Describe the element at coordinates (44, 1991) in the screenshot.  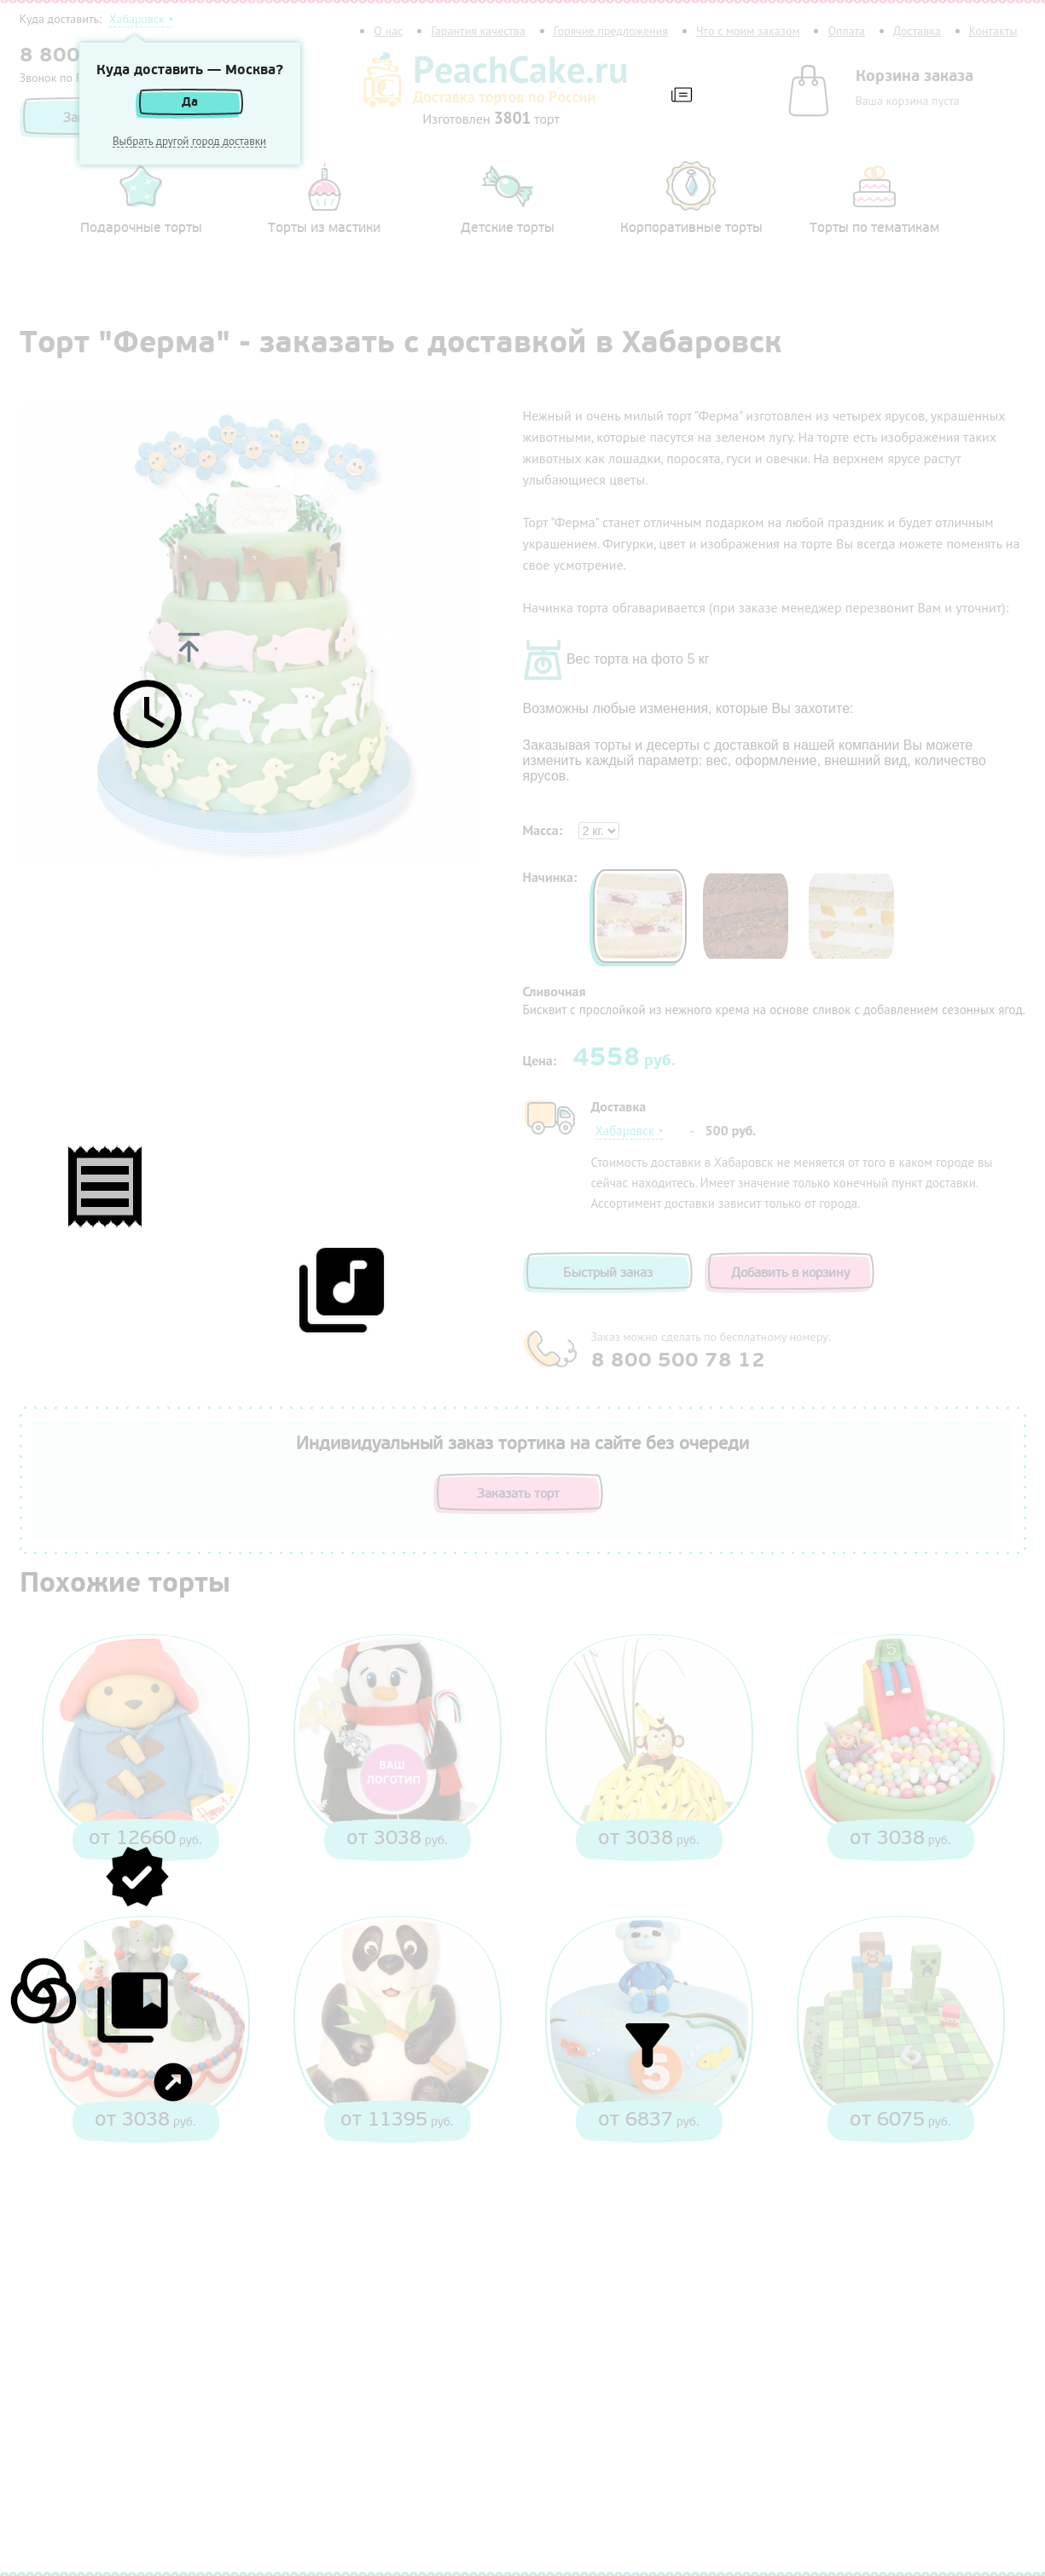
I see `access your spaces or workspaces` at that location.